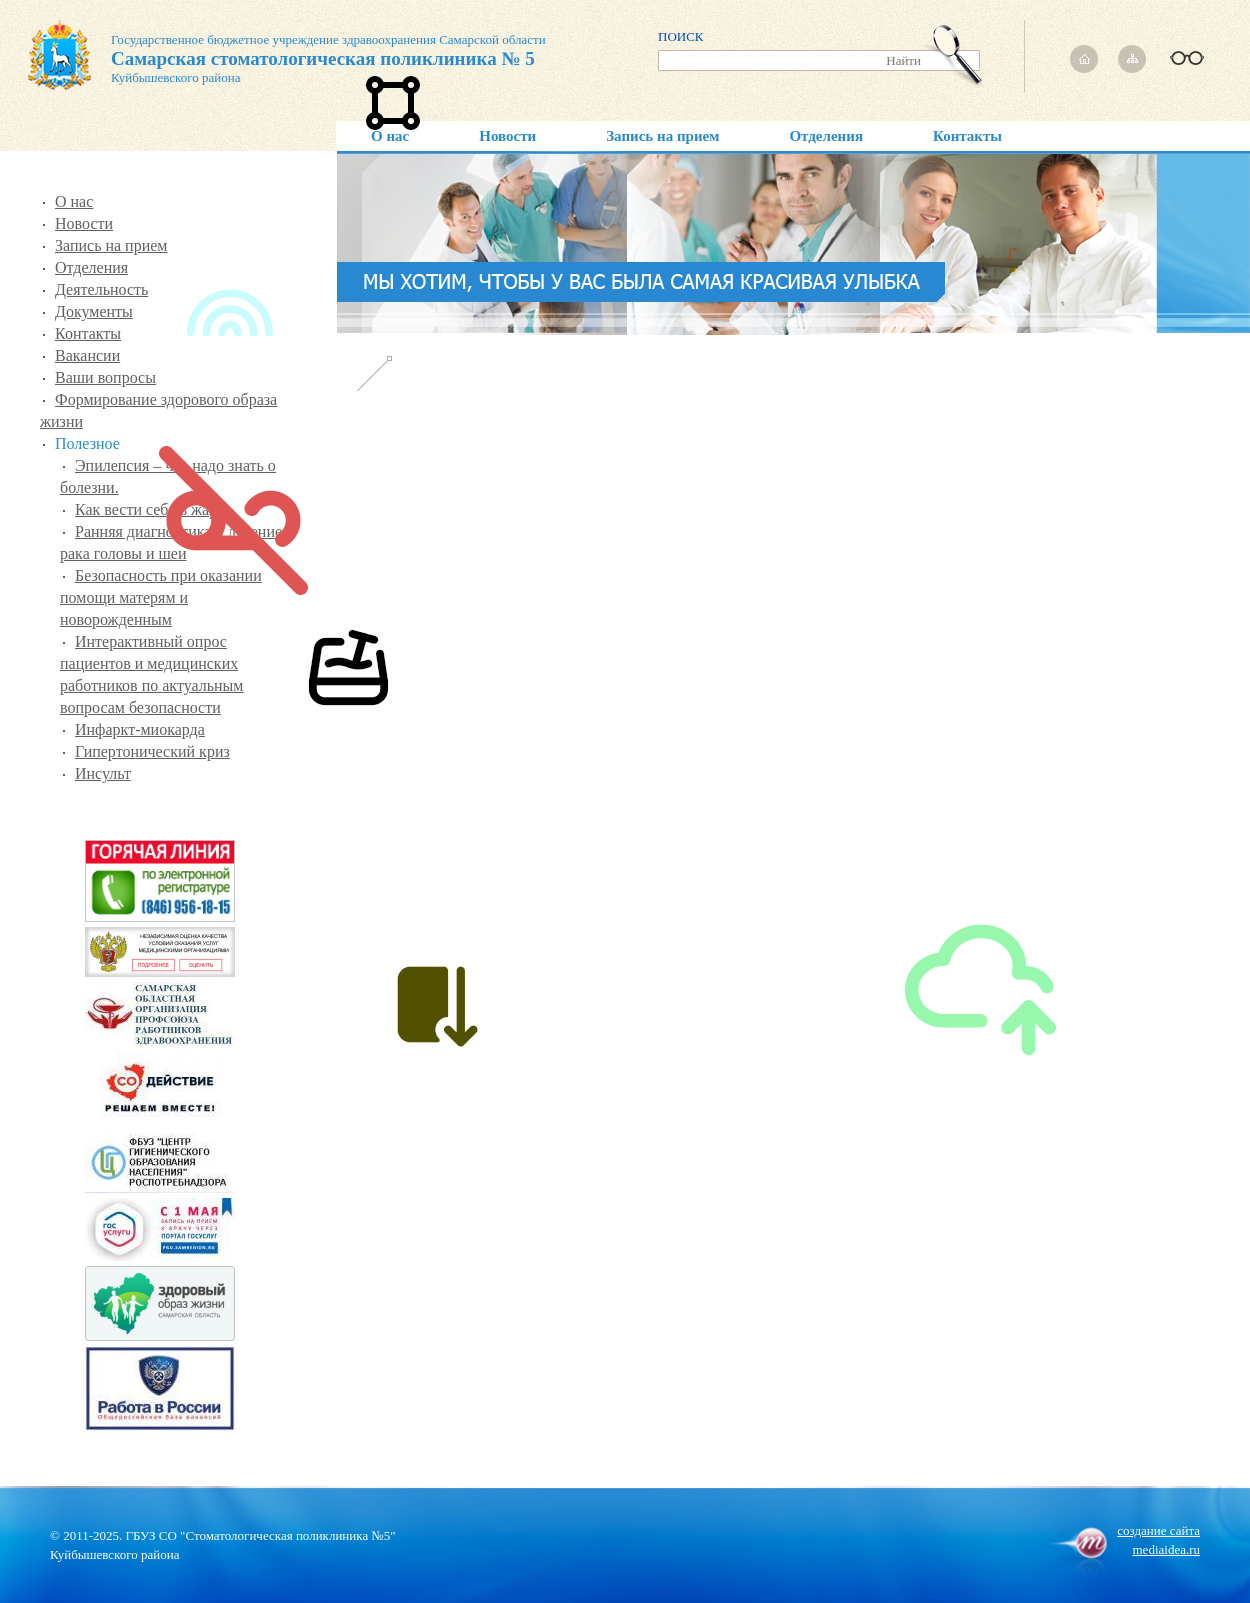 This screenshot has width=1250, height=1603. What do you see at coordinates (435, 1004) in the screenshot?
I see `auto-fit content to bottom of container` at bounding box center [435, 1004].